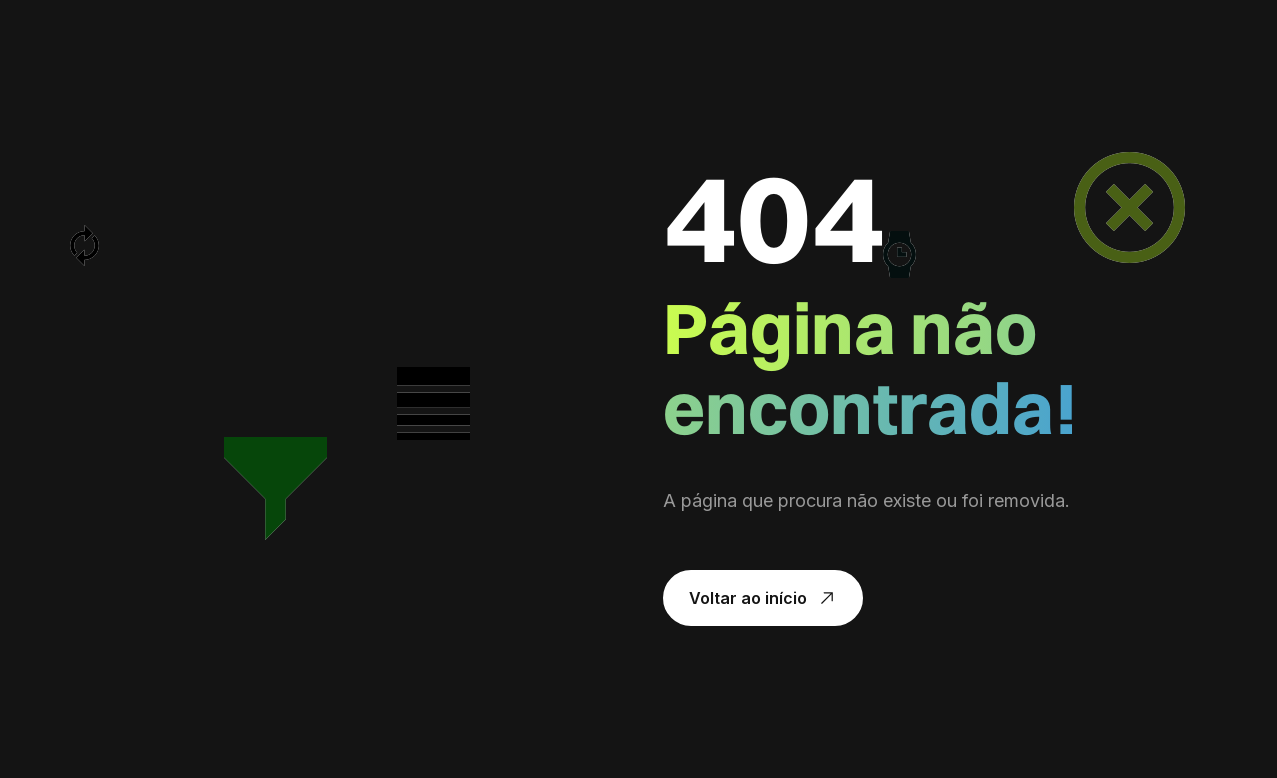 The image size is (1277, 778). I want to click on close the current window or dialog, so click(1129, 207).